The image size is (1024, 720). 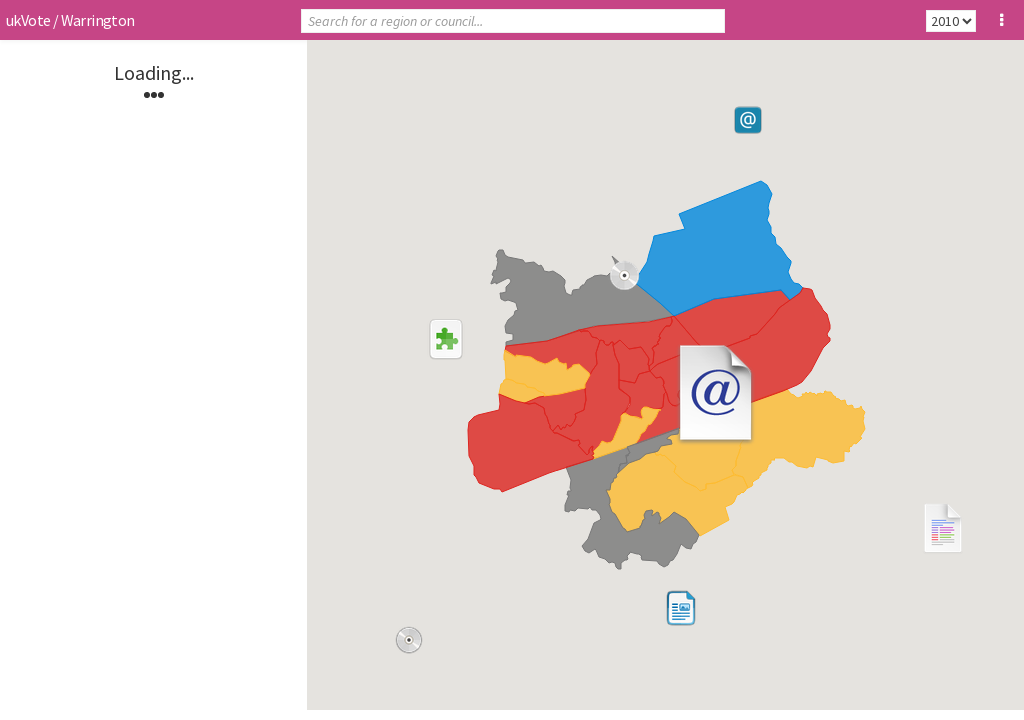 What do you see at coordinates (624, 275) in the screenshot?
I see `indicates a rewritable DVD disc drive` at bounding box center [624, 275].